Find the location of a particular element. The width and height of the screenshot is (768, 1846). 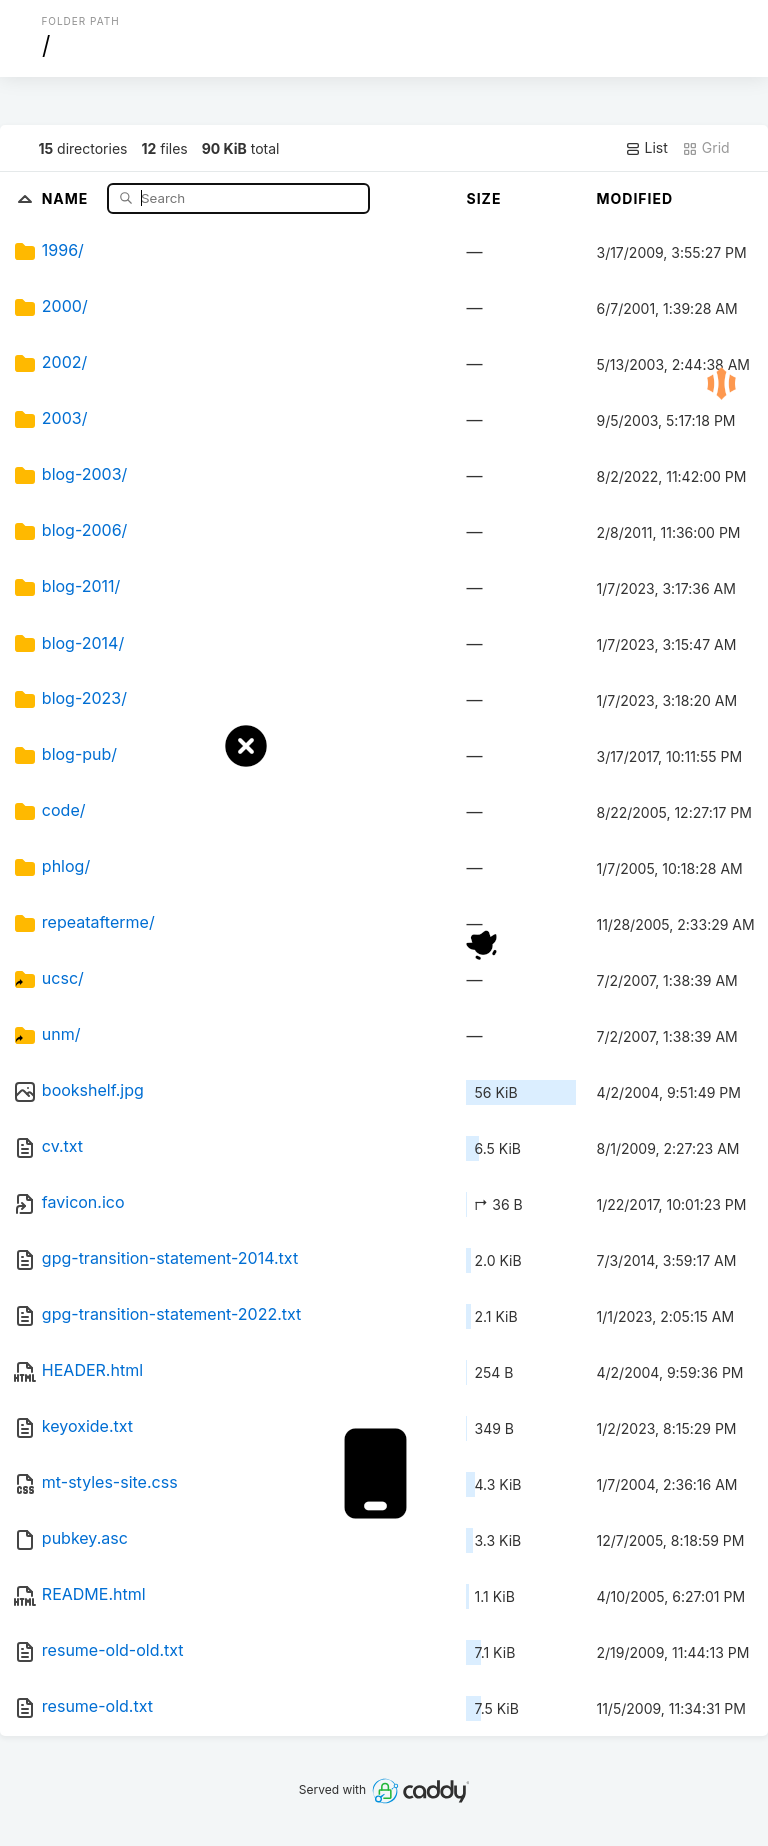

magic platform logo is located at coordinates (721, 383).